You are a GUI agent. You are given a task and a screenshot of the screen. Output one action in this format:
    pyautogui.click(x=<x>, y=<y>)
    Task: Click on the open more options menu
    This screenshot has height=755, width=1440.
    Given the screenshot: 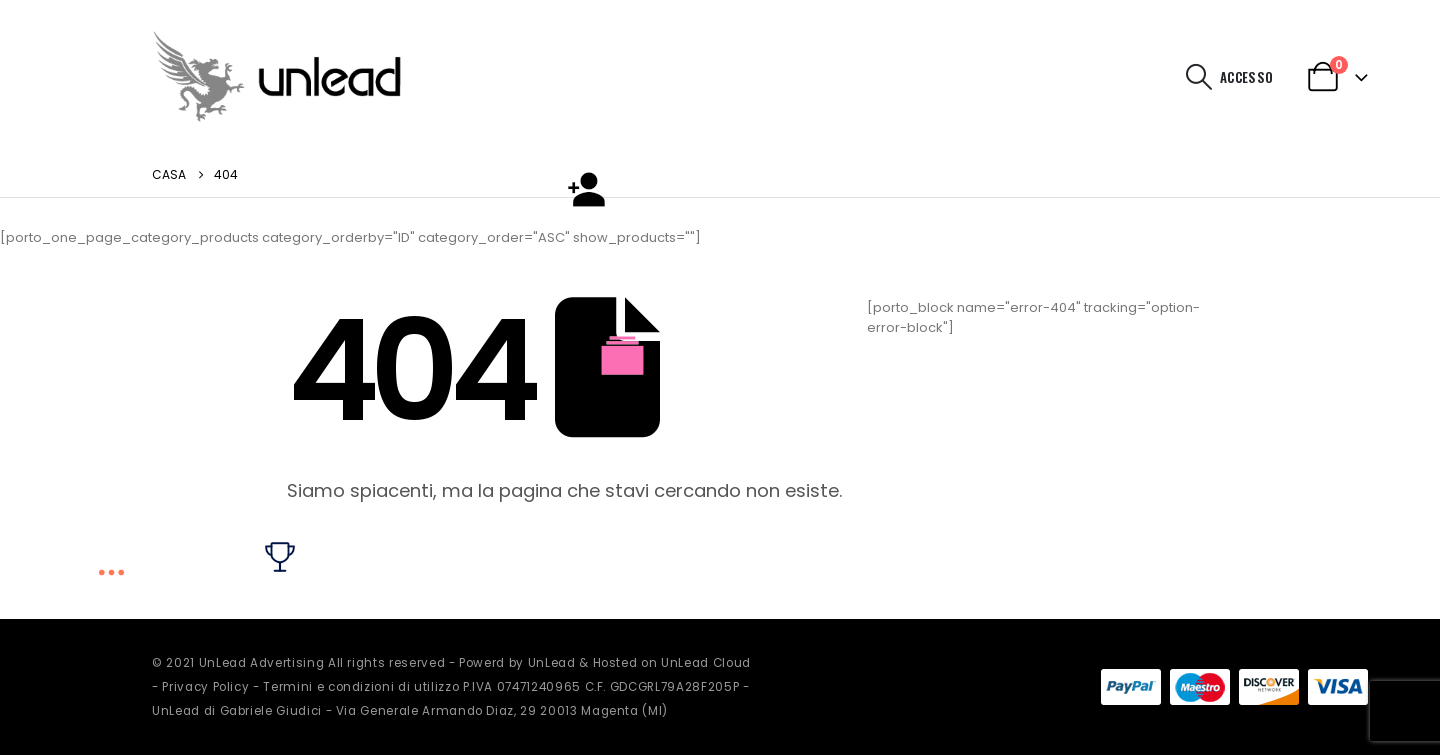 What is the action you would take?
    pyautogui.click(x=111, y=572)
    